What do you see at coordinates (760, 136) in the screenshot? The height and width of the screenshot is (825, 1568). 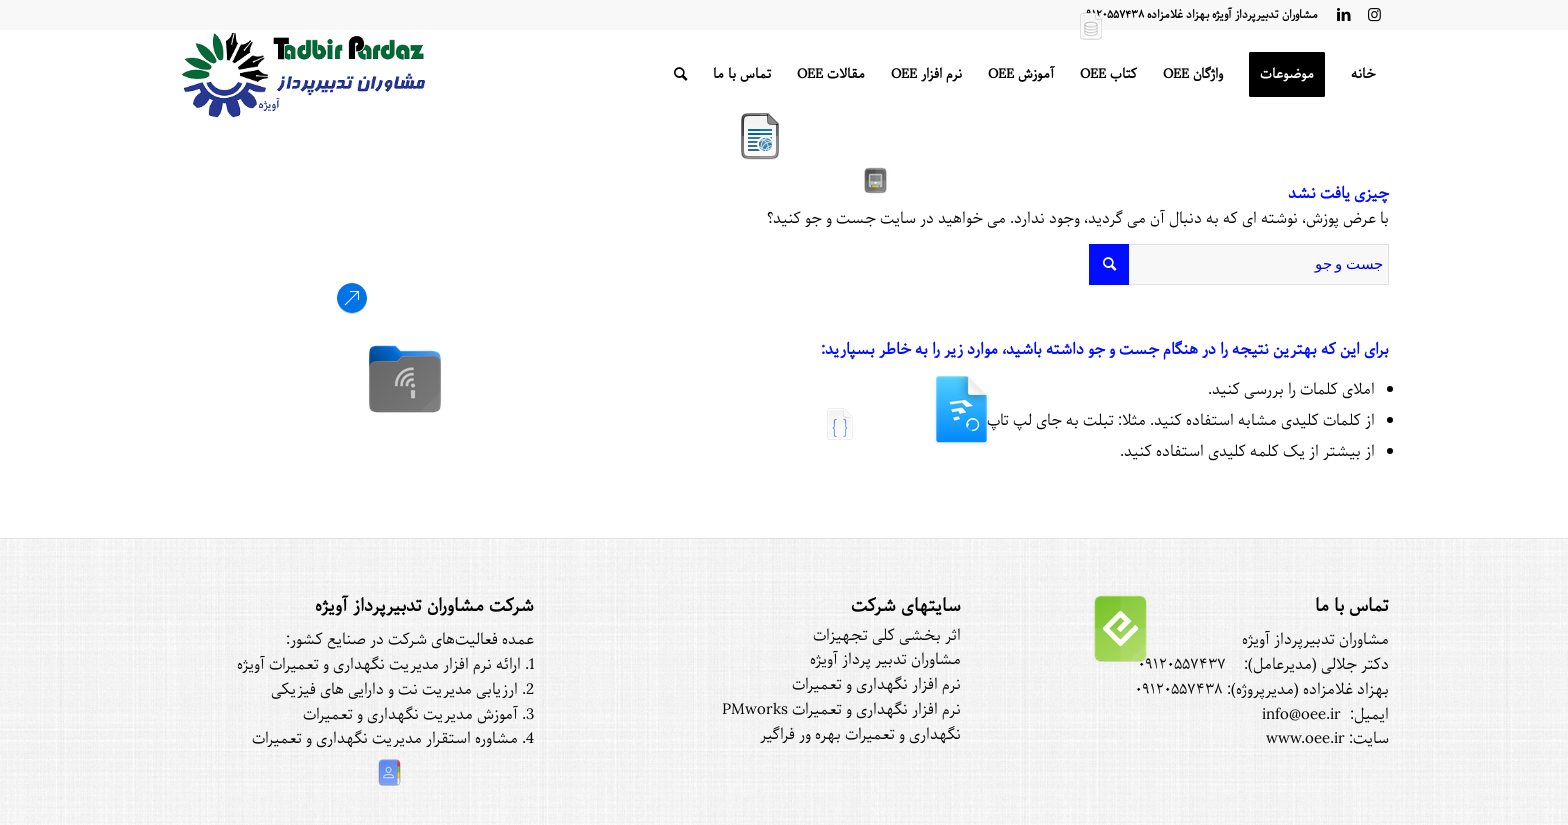 I see `libreoffice web document file type` at bounding box center [760, 136].